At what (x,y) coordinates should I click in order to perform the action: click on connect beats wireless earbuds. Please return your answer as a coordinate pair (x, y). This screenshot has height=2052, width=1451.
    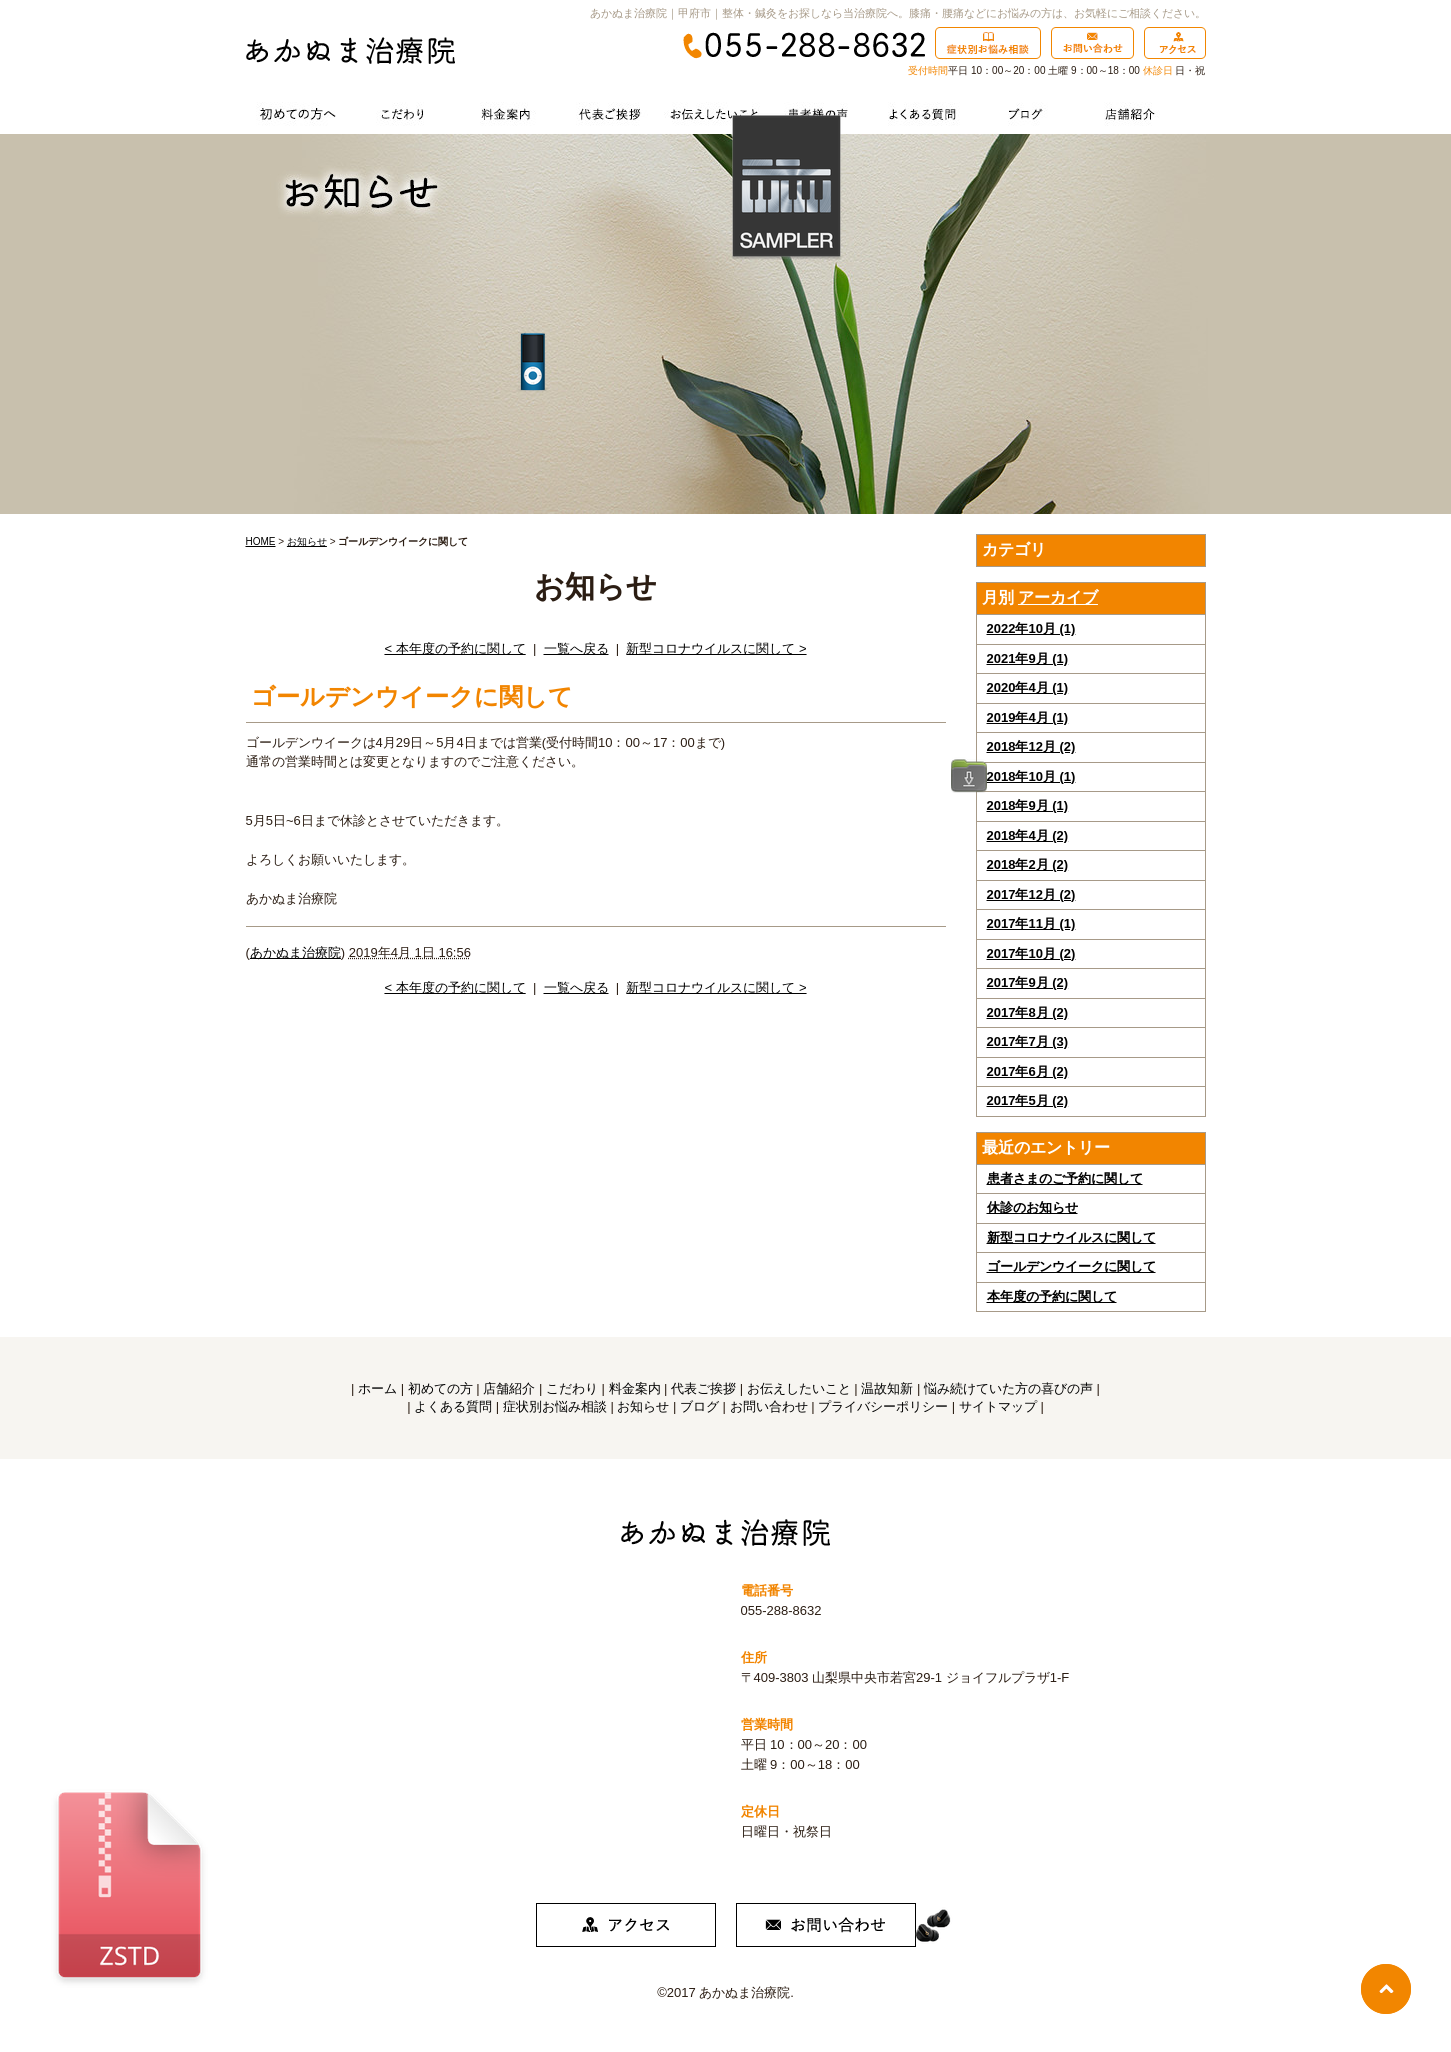
    Looking at the image, I should click on (933, 1926).